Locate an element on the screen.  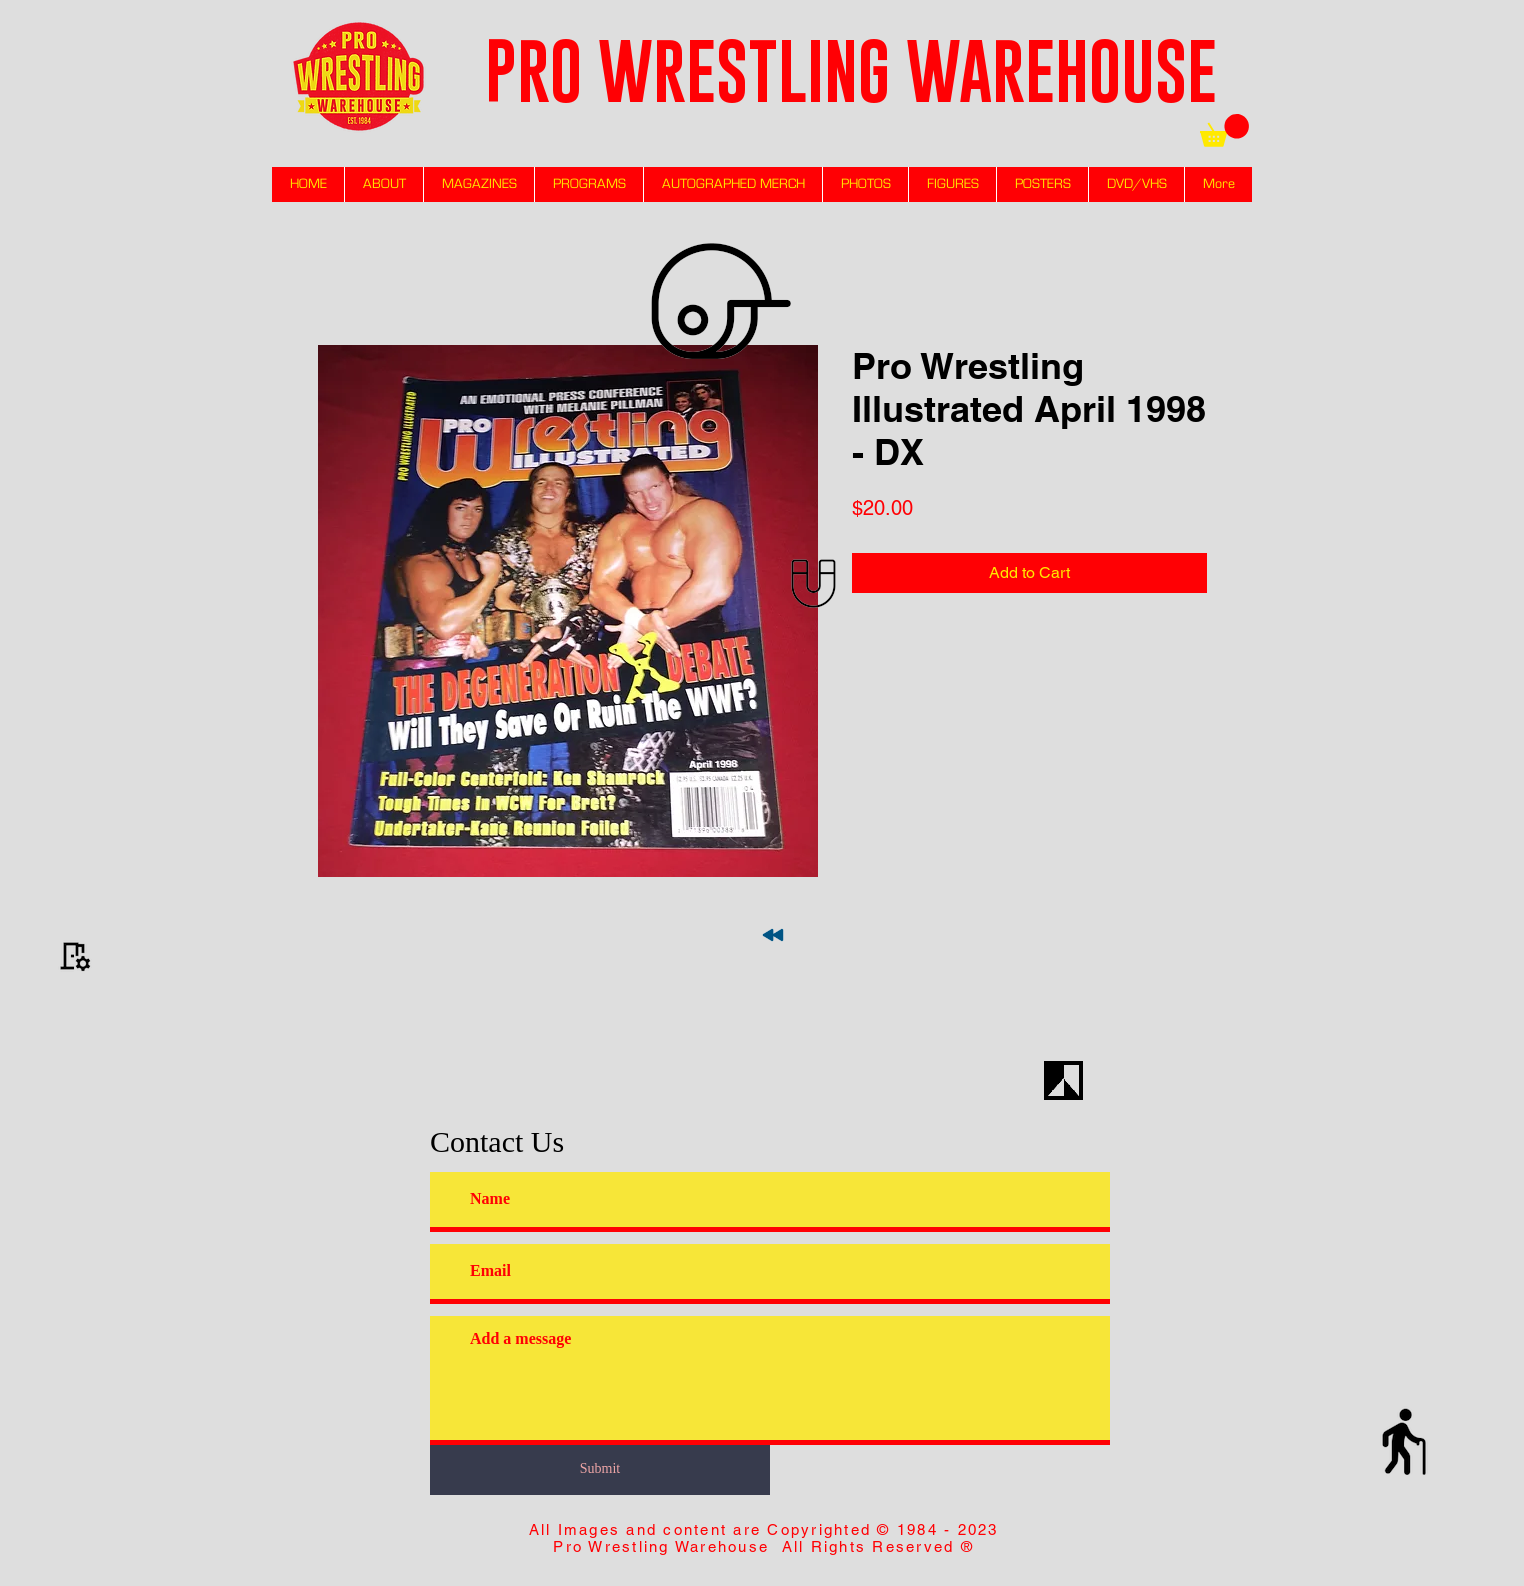
activate magnetic snap or alignment tool is located at coordinates (813, 581).